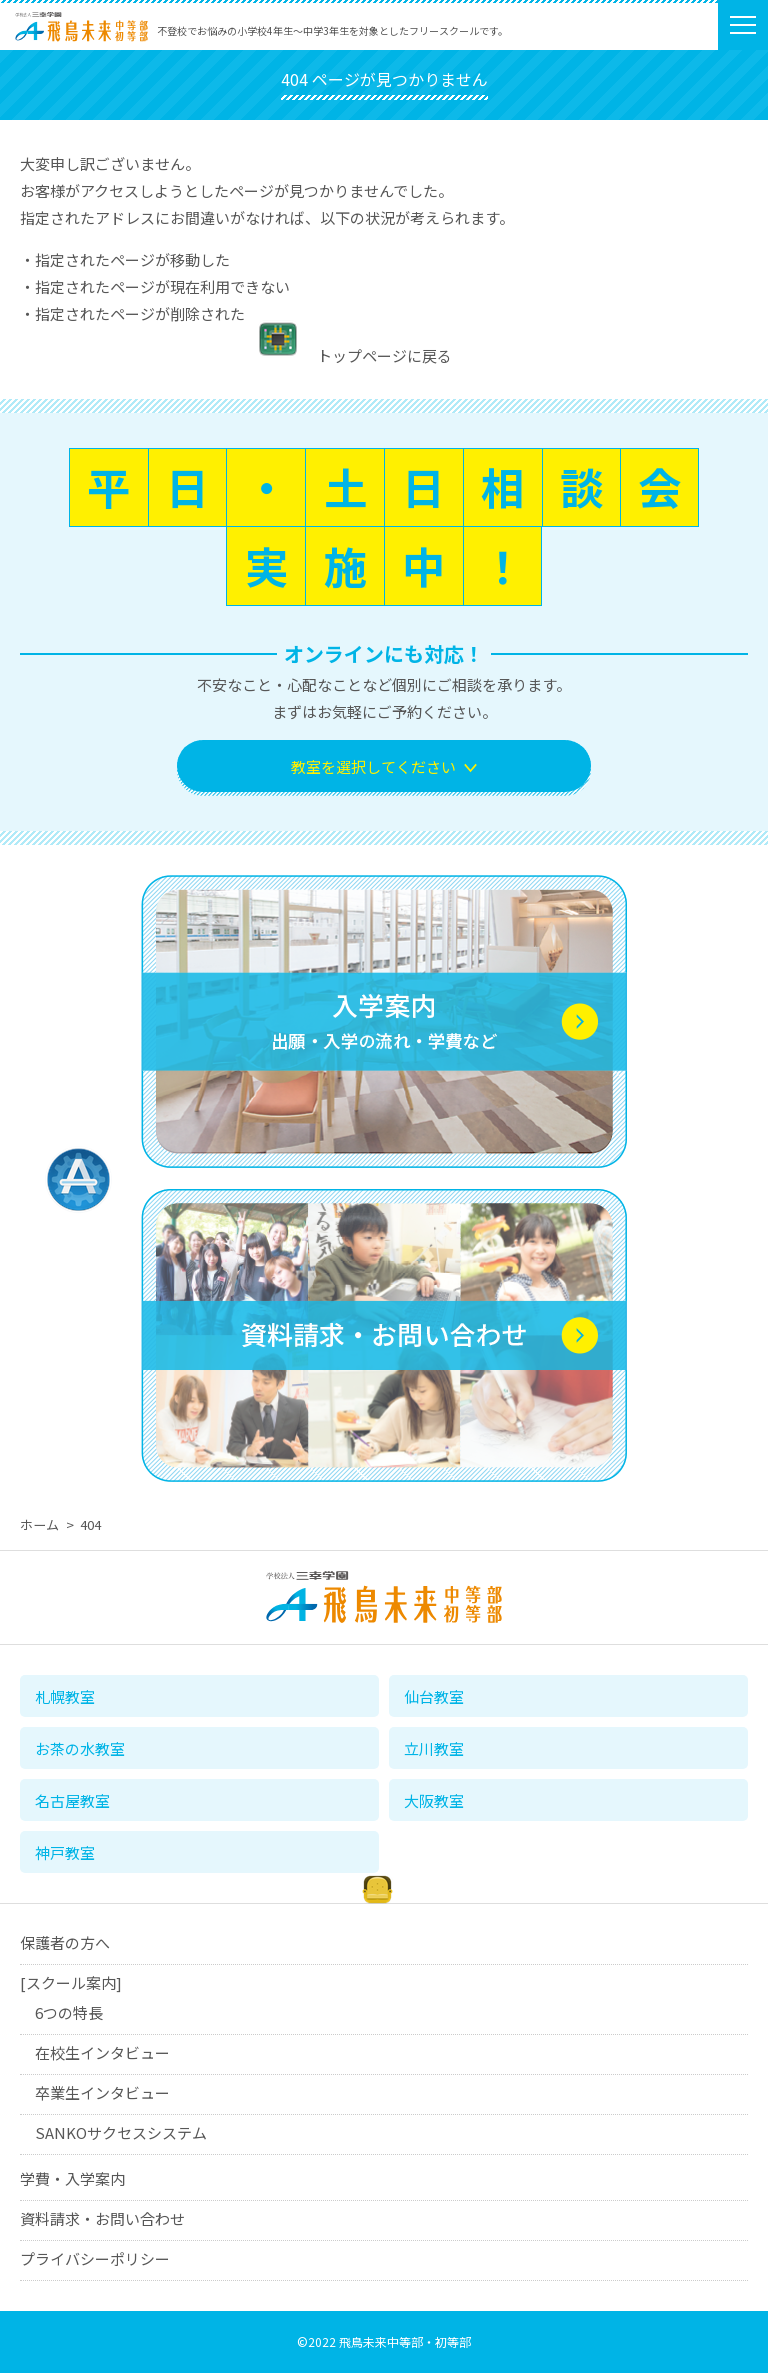 The width and height of the screenshot is (768, 2373). I want to click on open Girens media player app, so click(377, 1889).